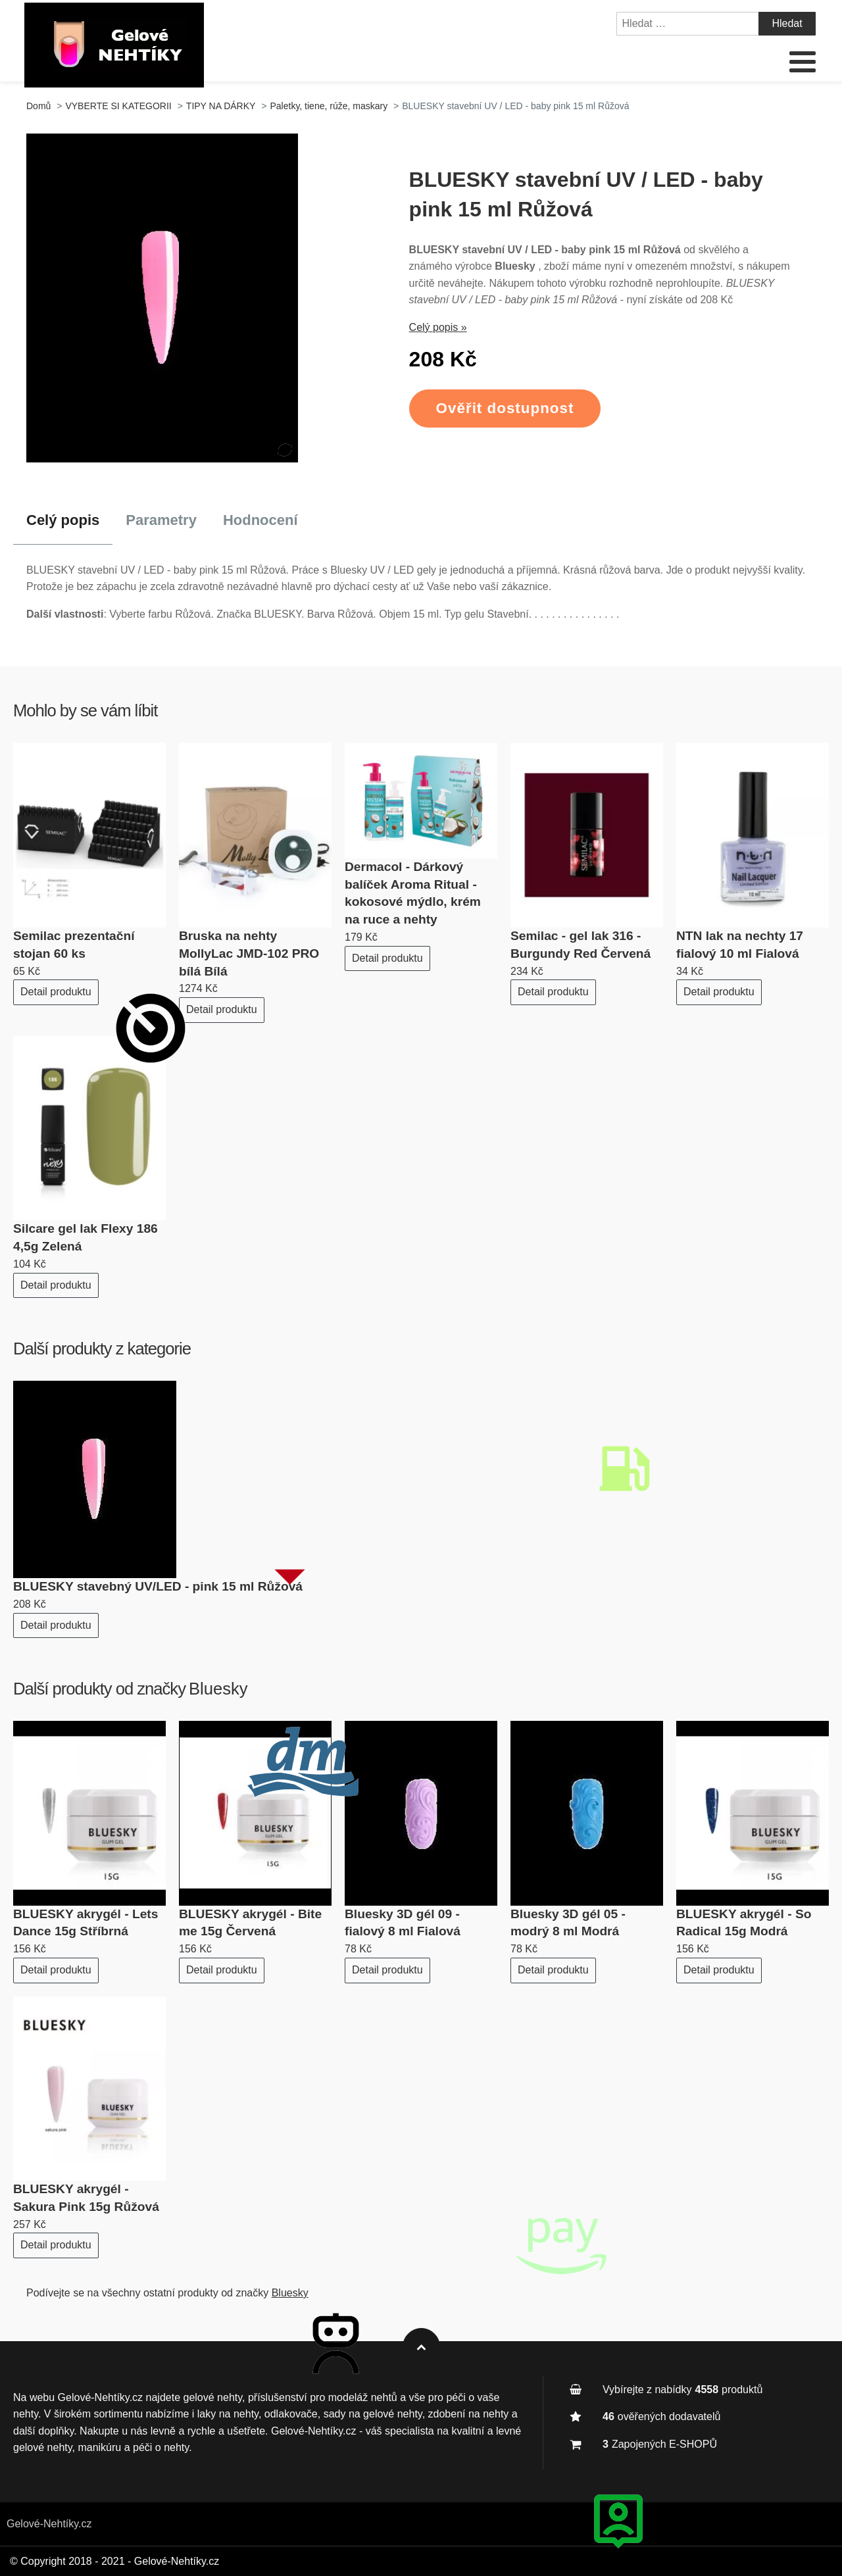  What do you see at coordinates (151, 1028) in the screenshot?
I see `scan a QR code or barcode` at bounding box center [151, 1028].